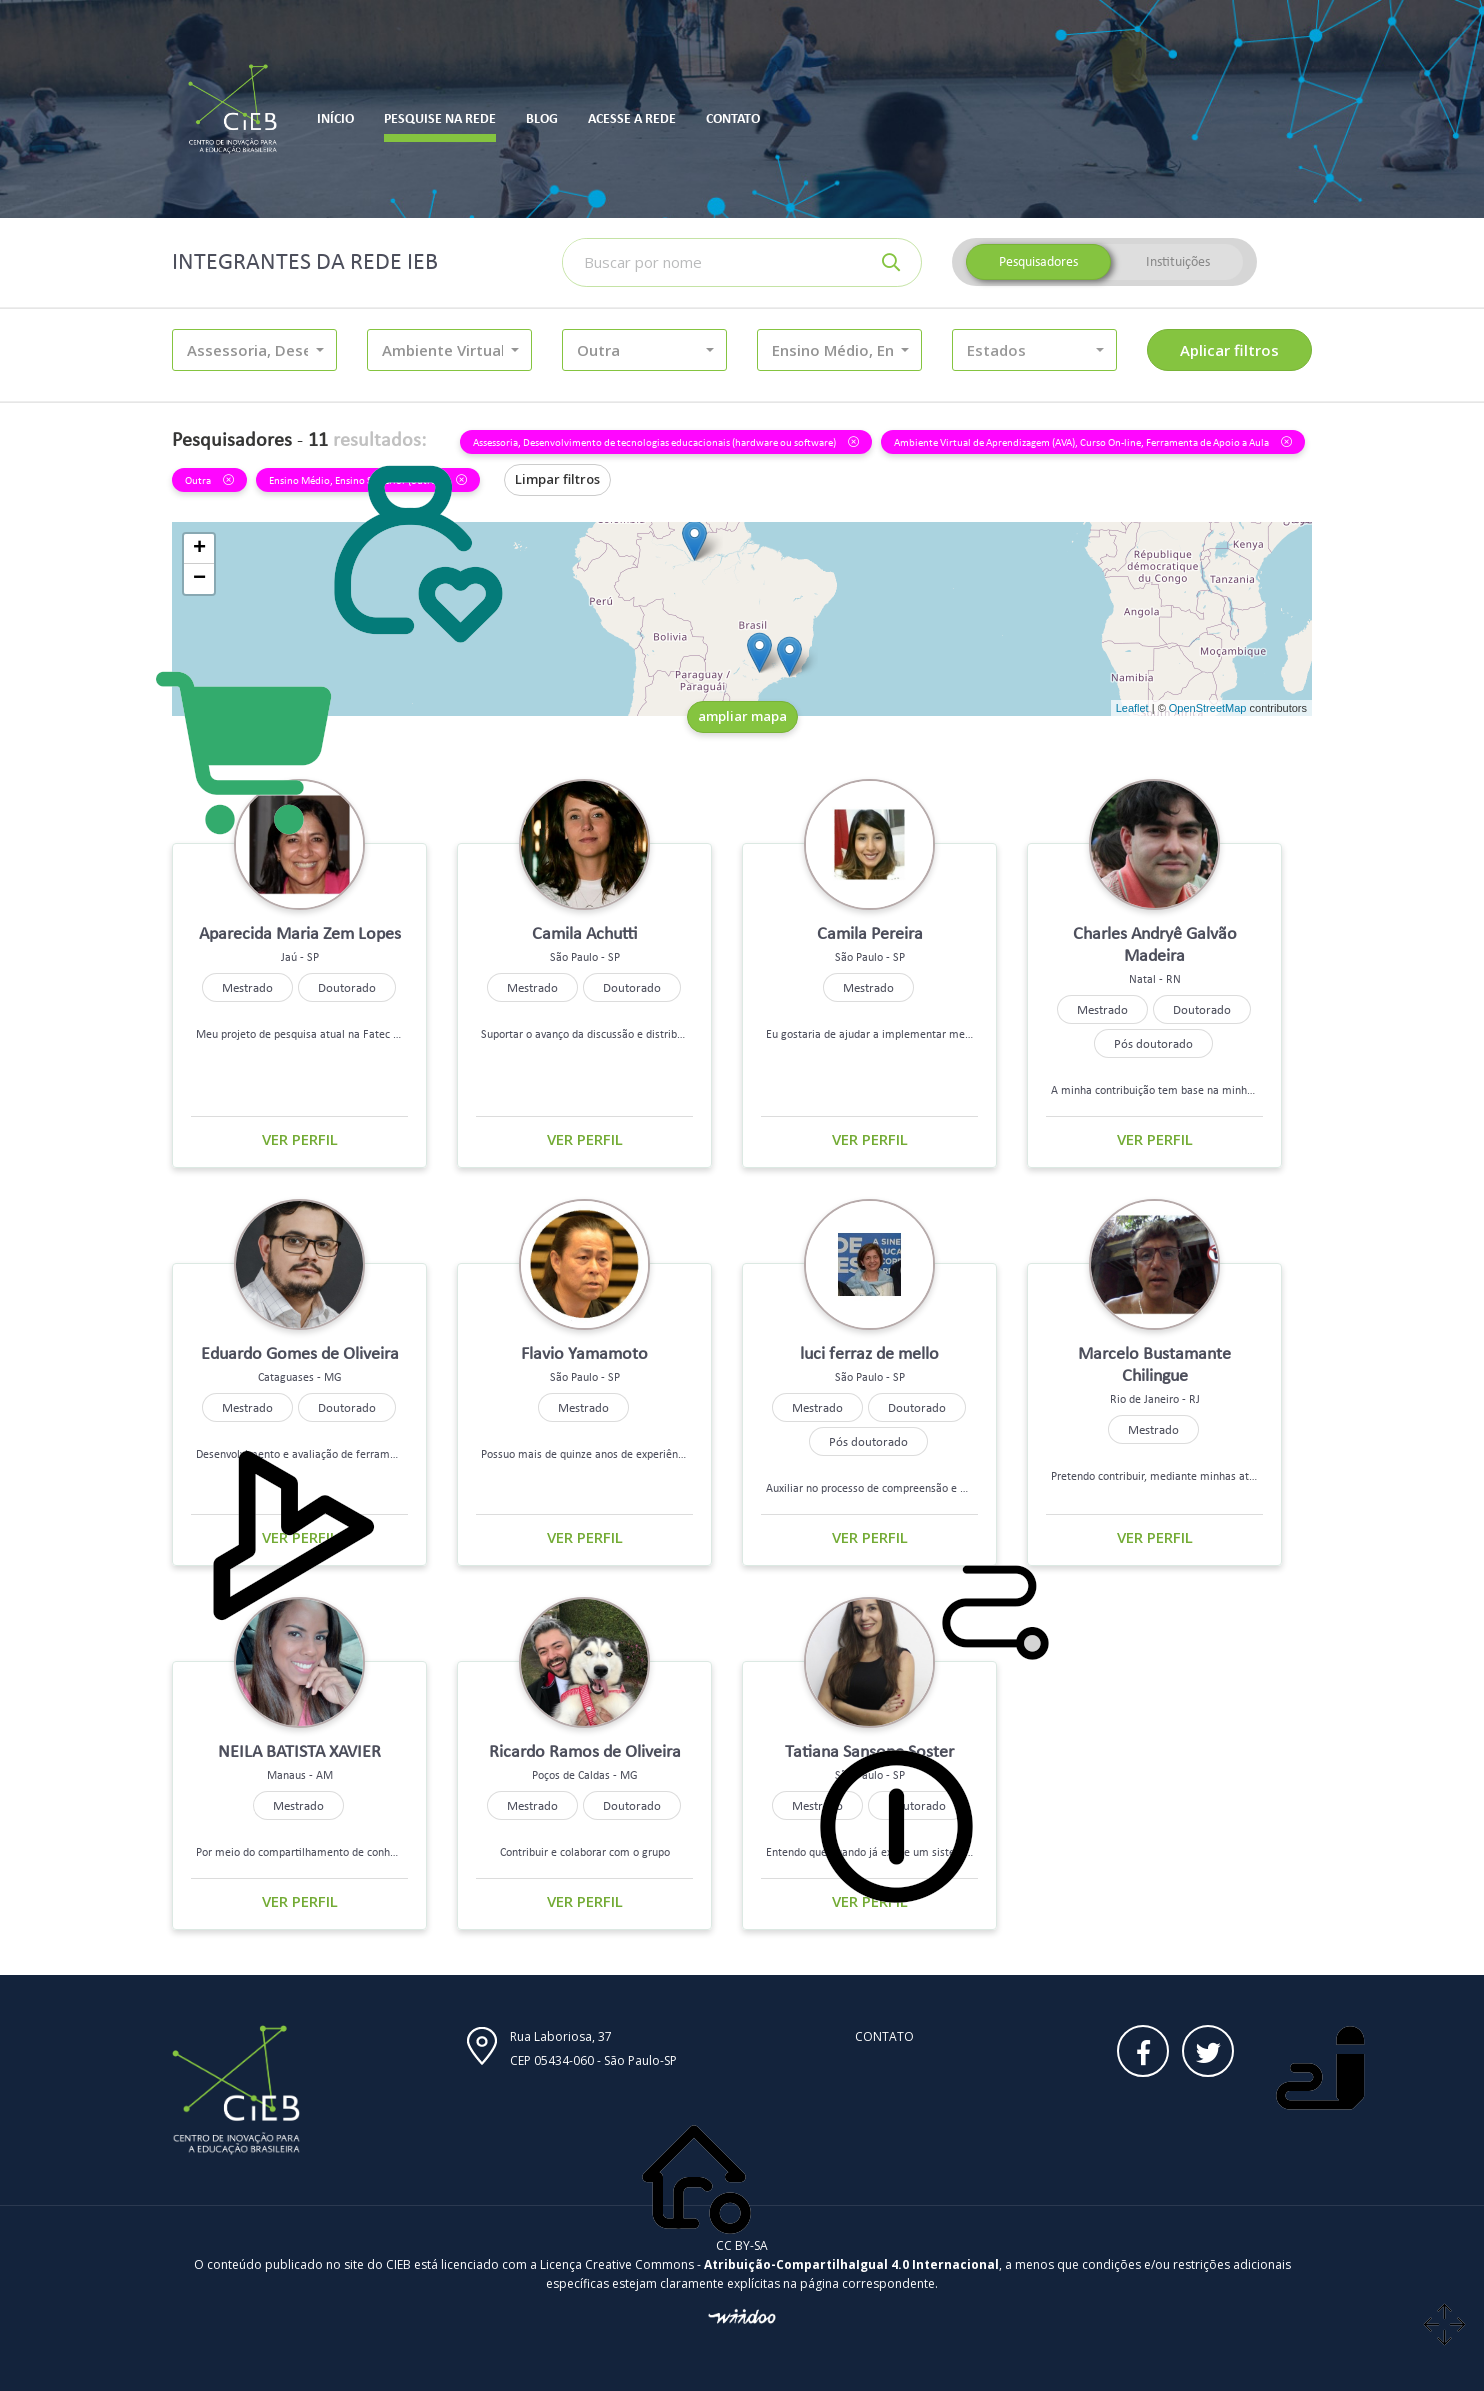 This screenshot has height=2391, width=1484. Describe the element at coordinates (1444, 2324) in the screenshot. I see `expand content to full screen` at that location.